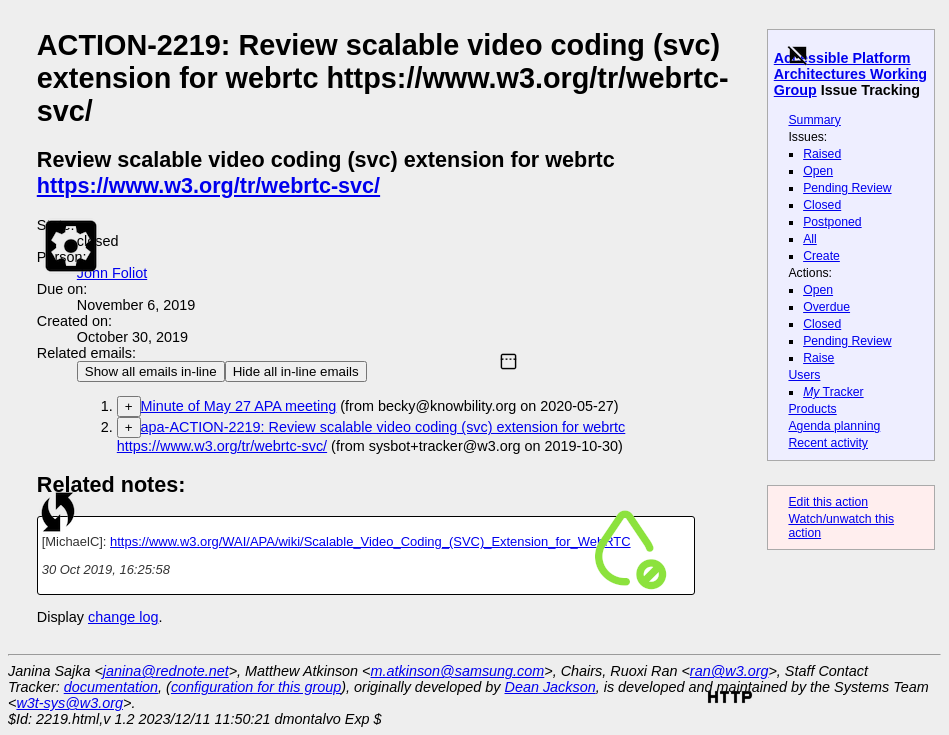 The height and width of the screenshot is (735, 949). Describe the element at coordinates (798, 55) in the screenshot. I see `image failed to load or is unavailable` at that location.